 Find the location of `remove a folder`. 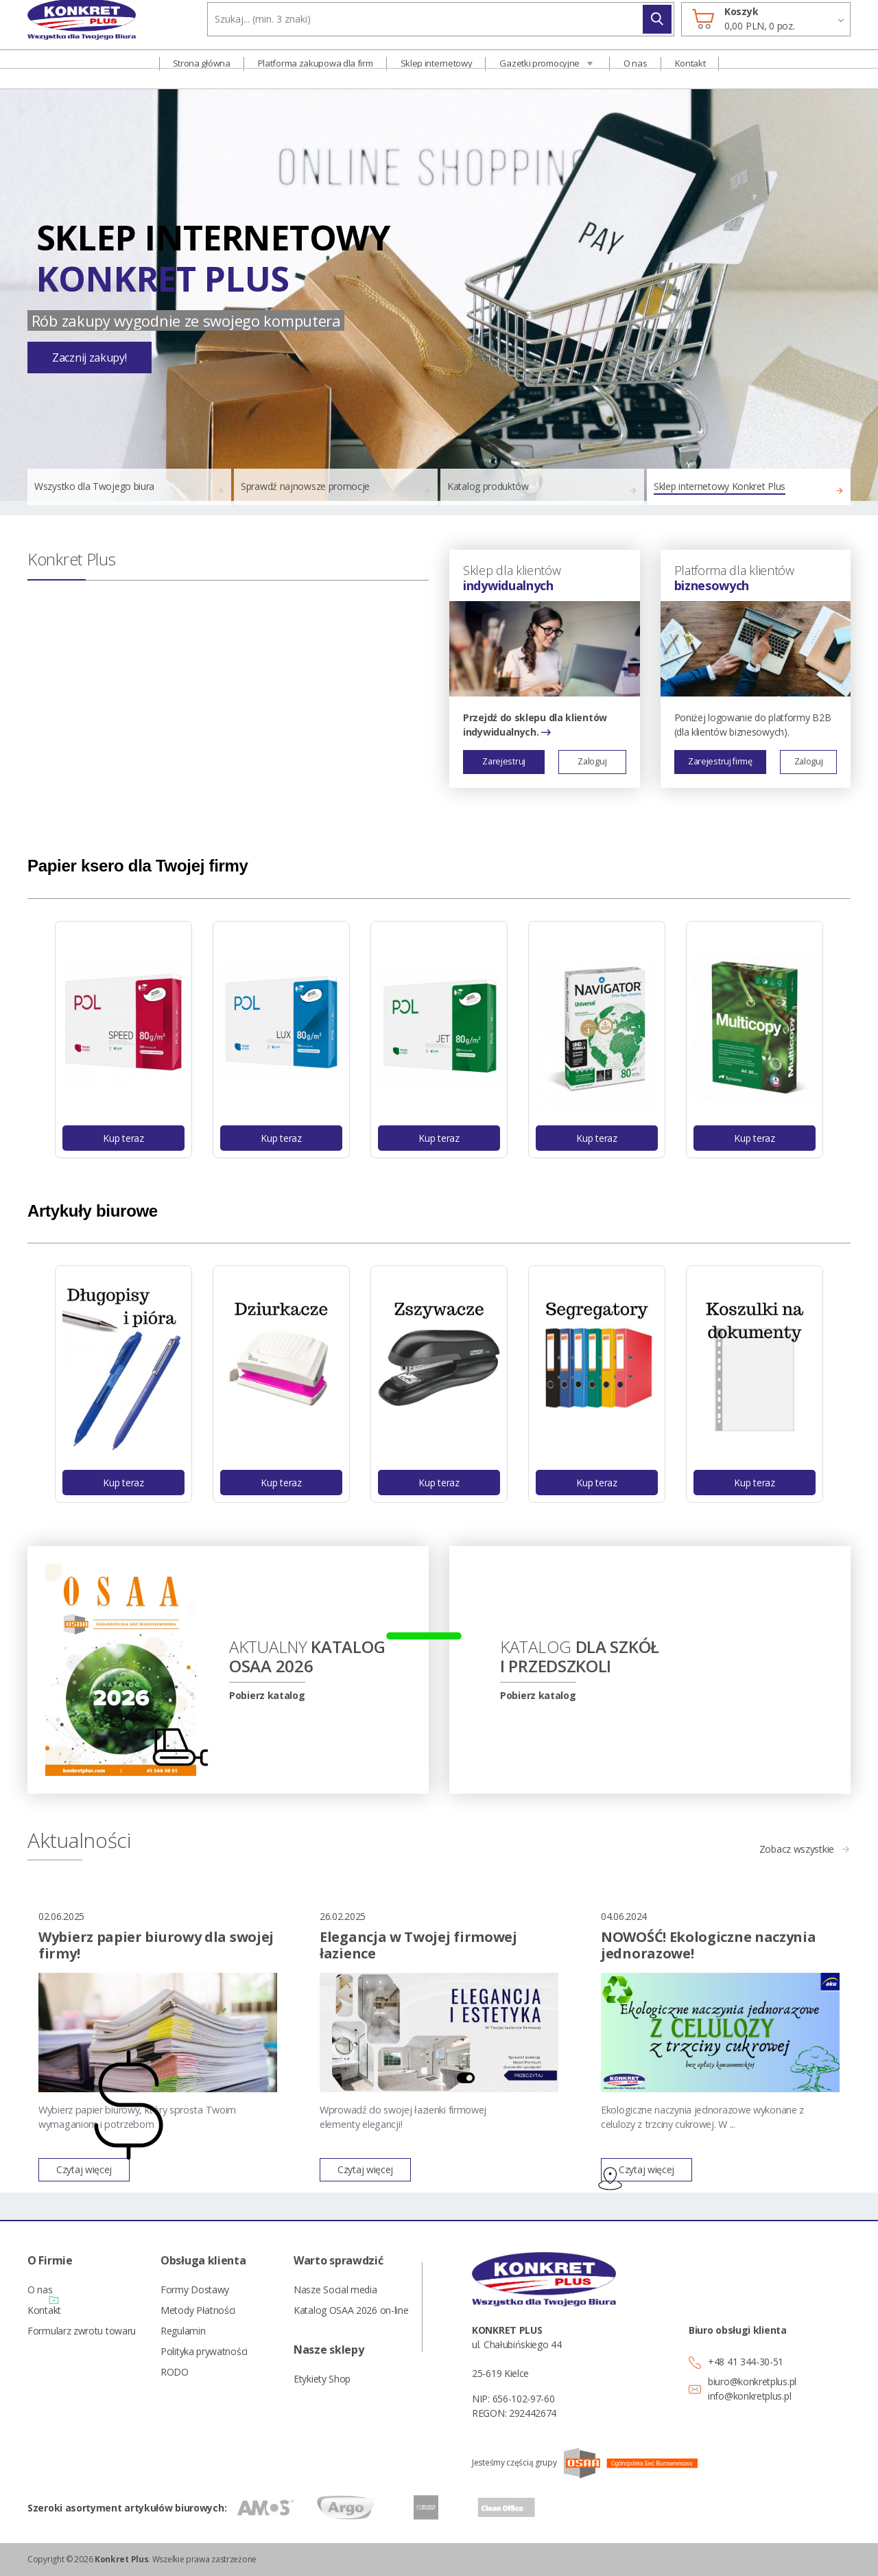

remove a folder is located at coordinates (54, 2299).